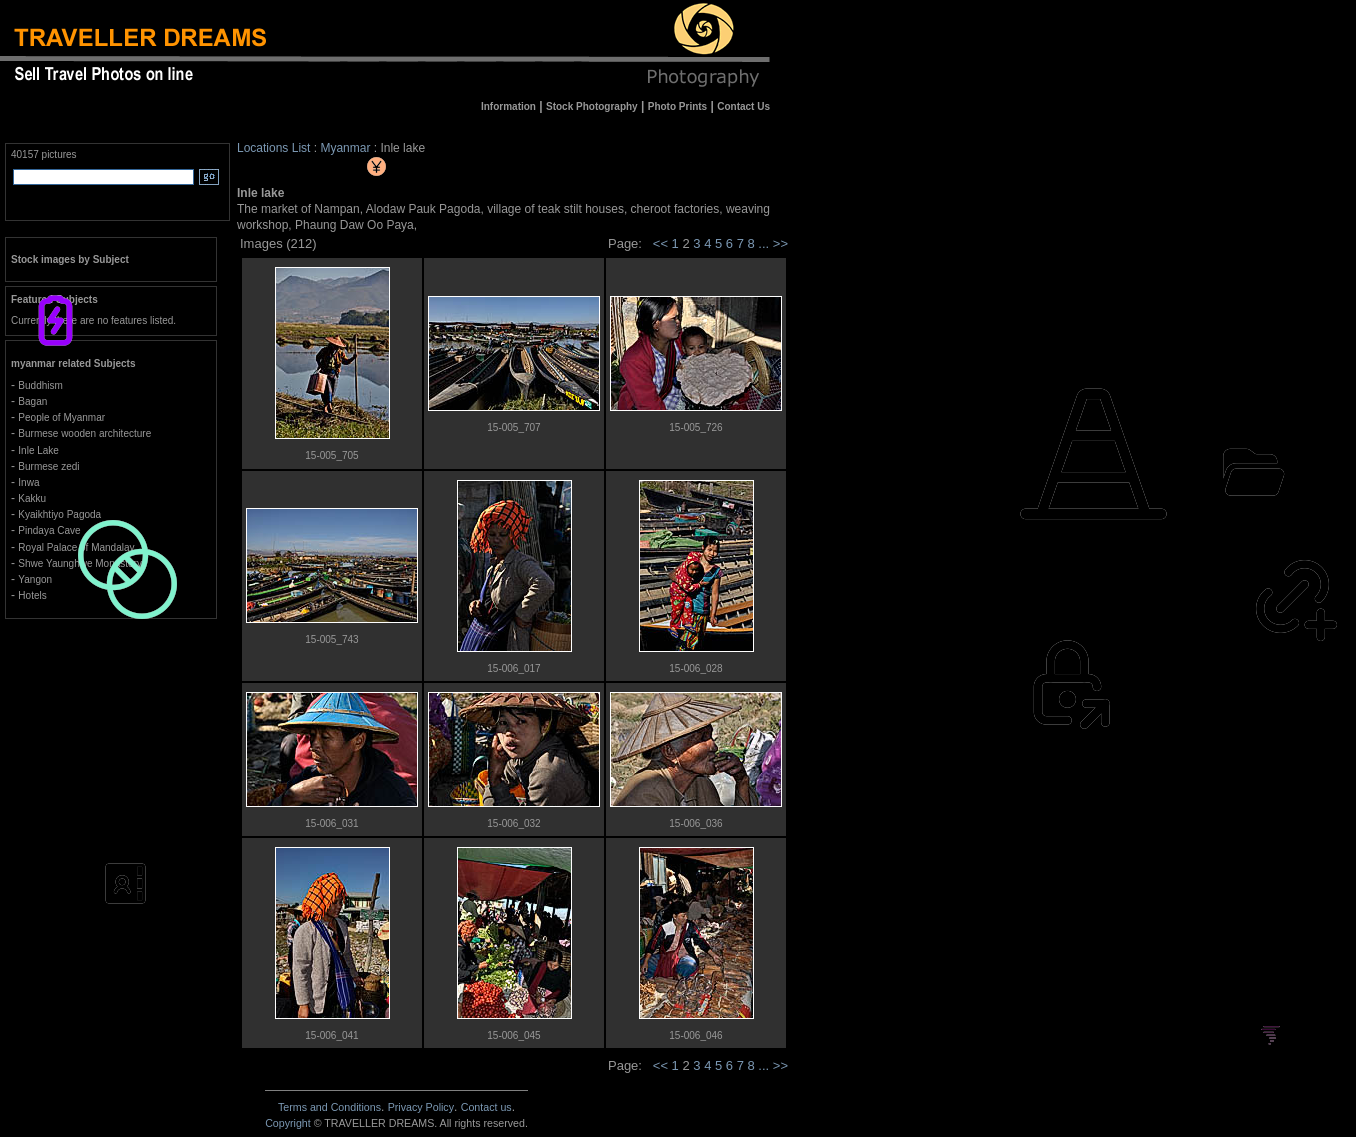 The width and height of the screenshot is (1356, 1137). What do you see at coordinates (1292, 596) in the screenshot?
I see `add a new link or URL` at bounding box center [1292, 596].